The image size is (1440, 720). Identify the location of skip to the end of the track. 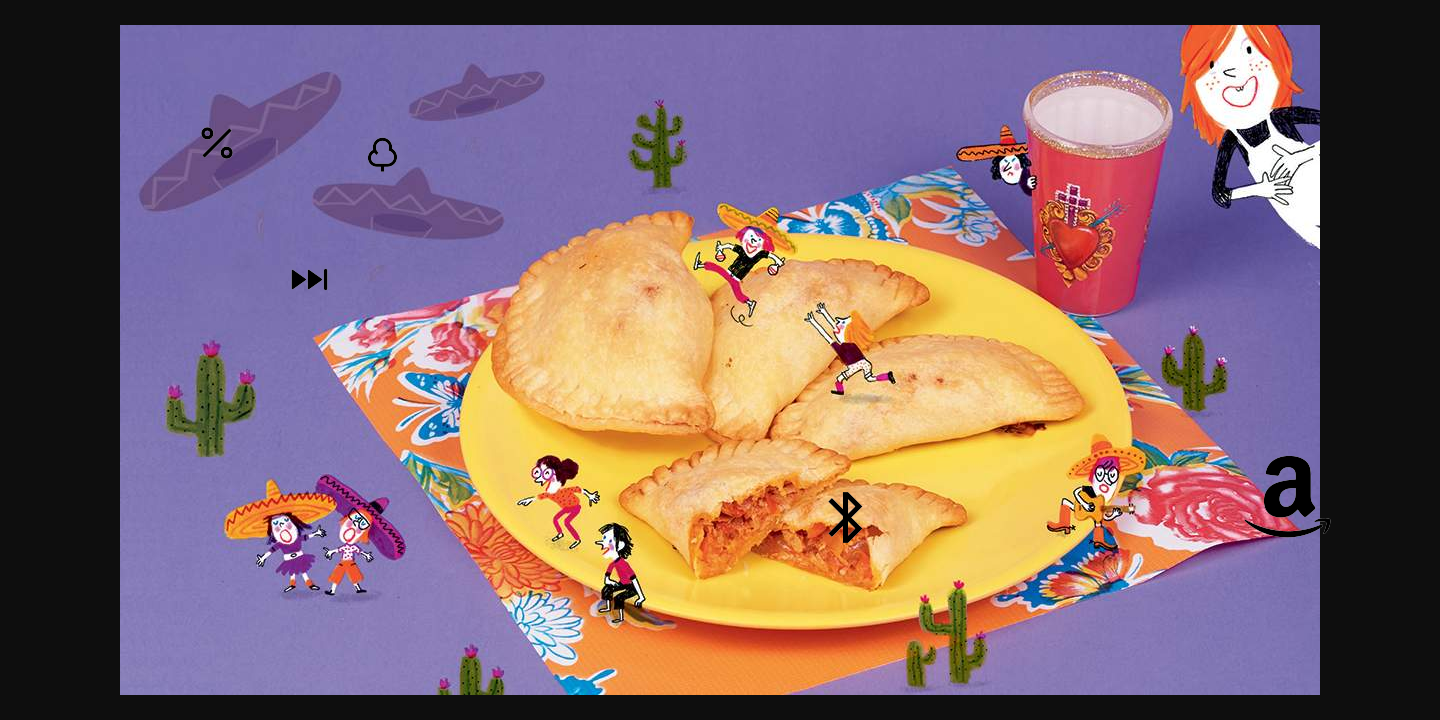
(309, 279).